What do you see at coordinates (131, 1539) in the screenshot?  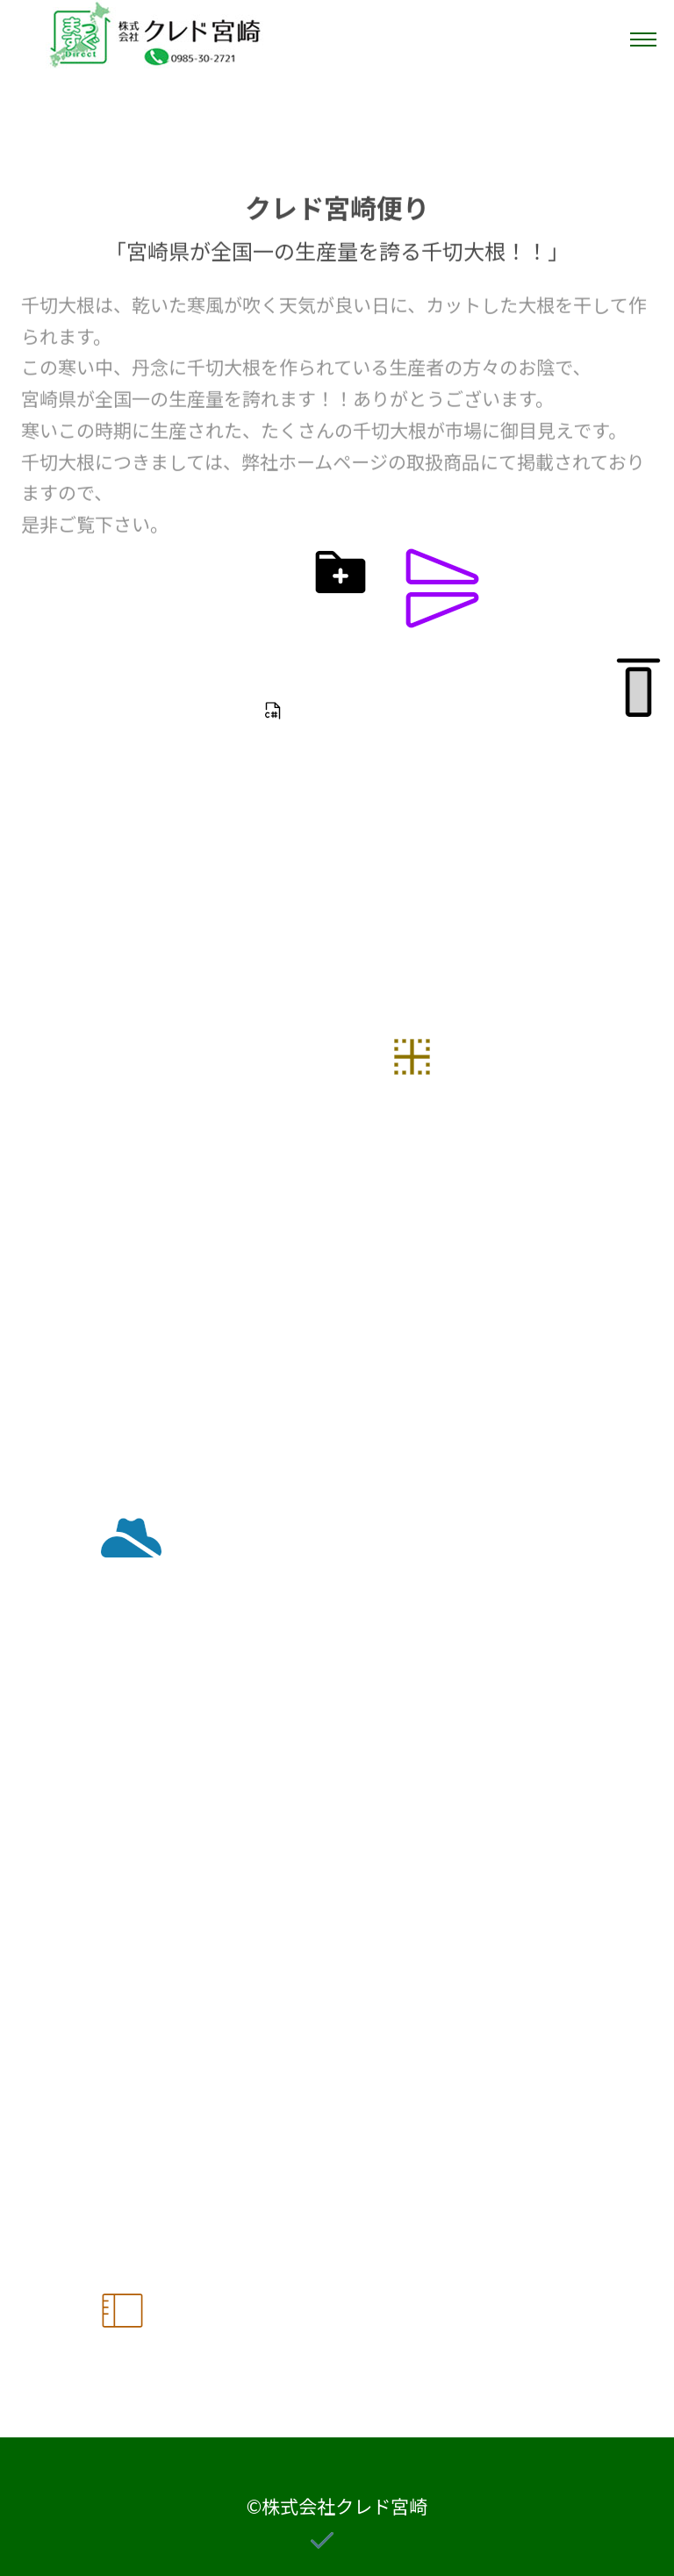 I see `select western or cowboy theme` at bounding box center [131, 1539].